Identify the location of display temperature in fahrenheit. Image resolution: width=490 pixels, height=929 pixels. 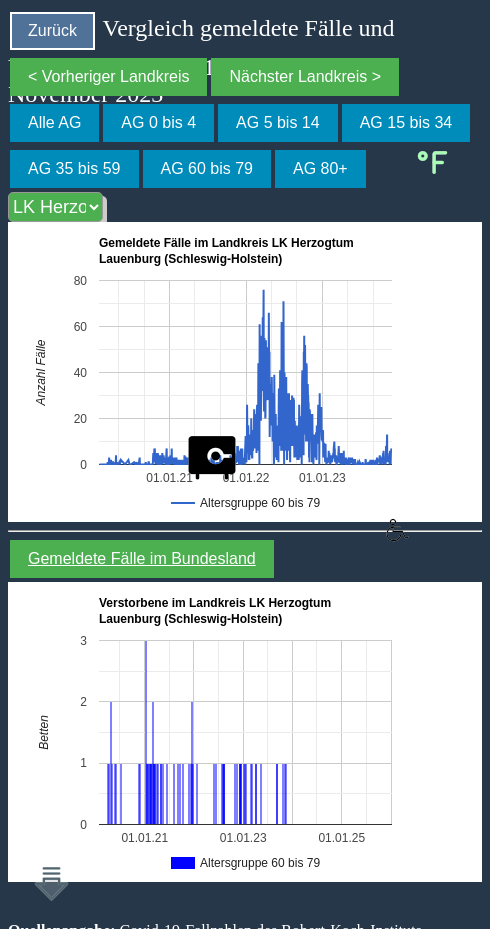
(432, 162).